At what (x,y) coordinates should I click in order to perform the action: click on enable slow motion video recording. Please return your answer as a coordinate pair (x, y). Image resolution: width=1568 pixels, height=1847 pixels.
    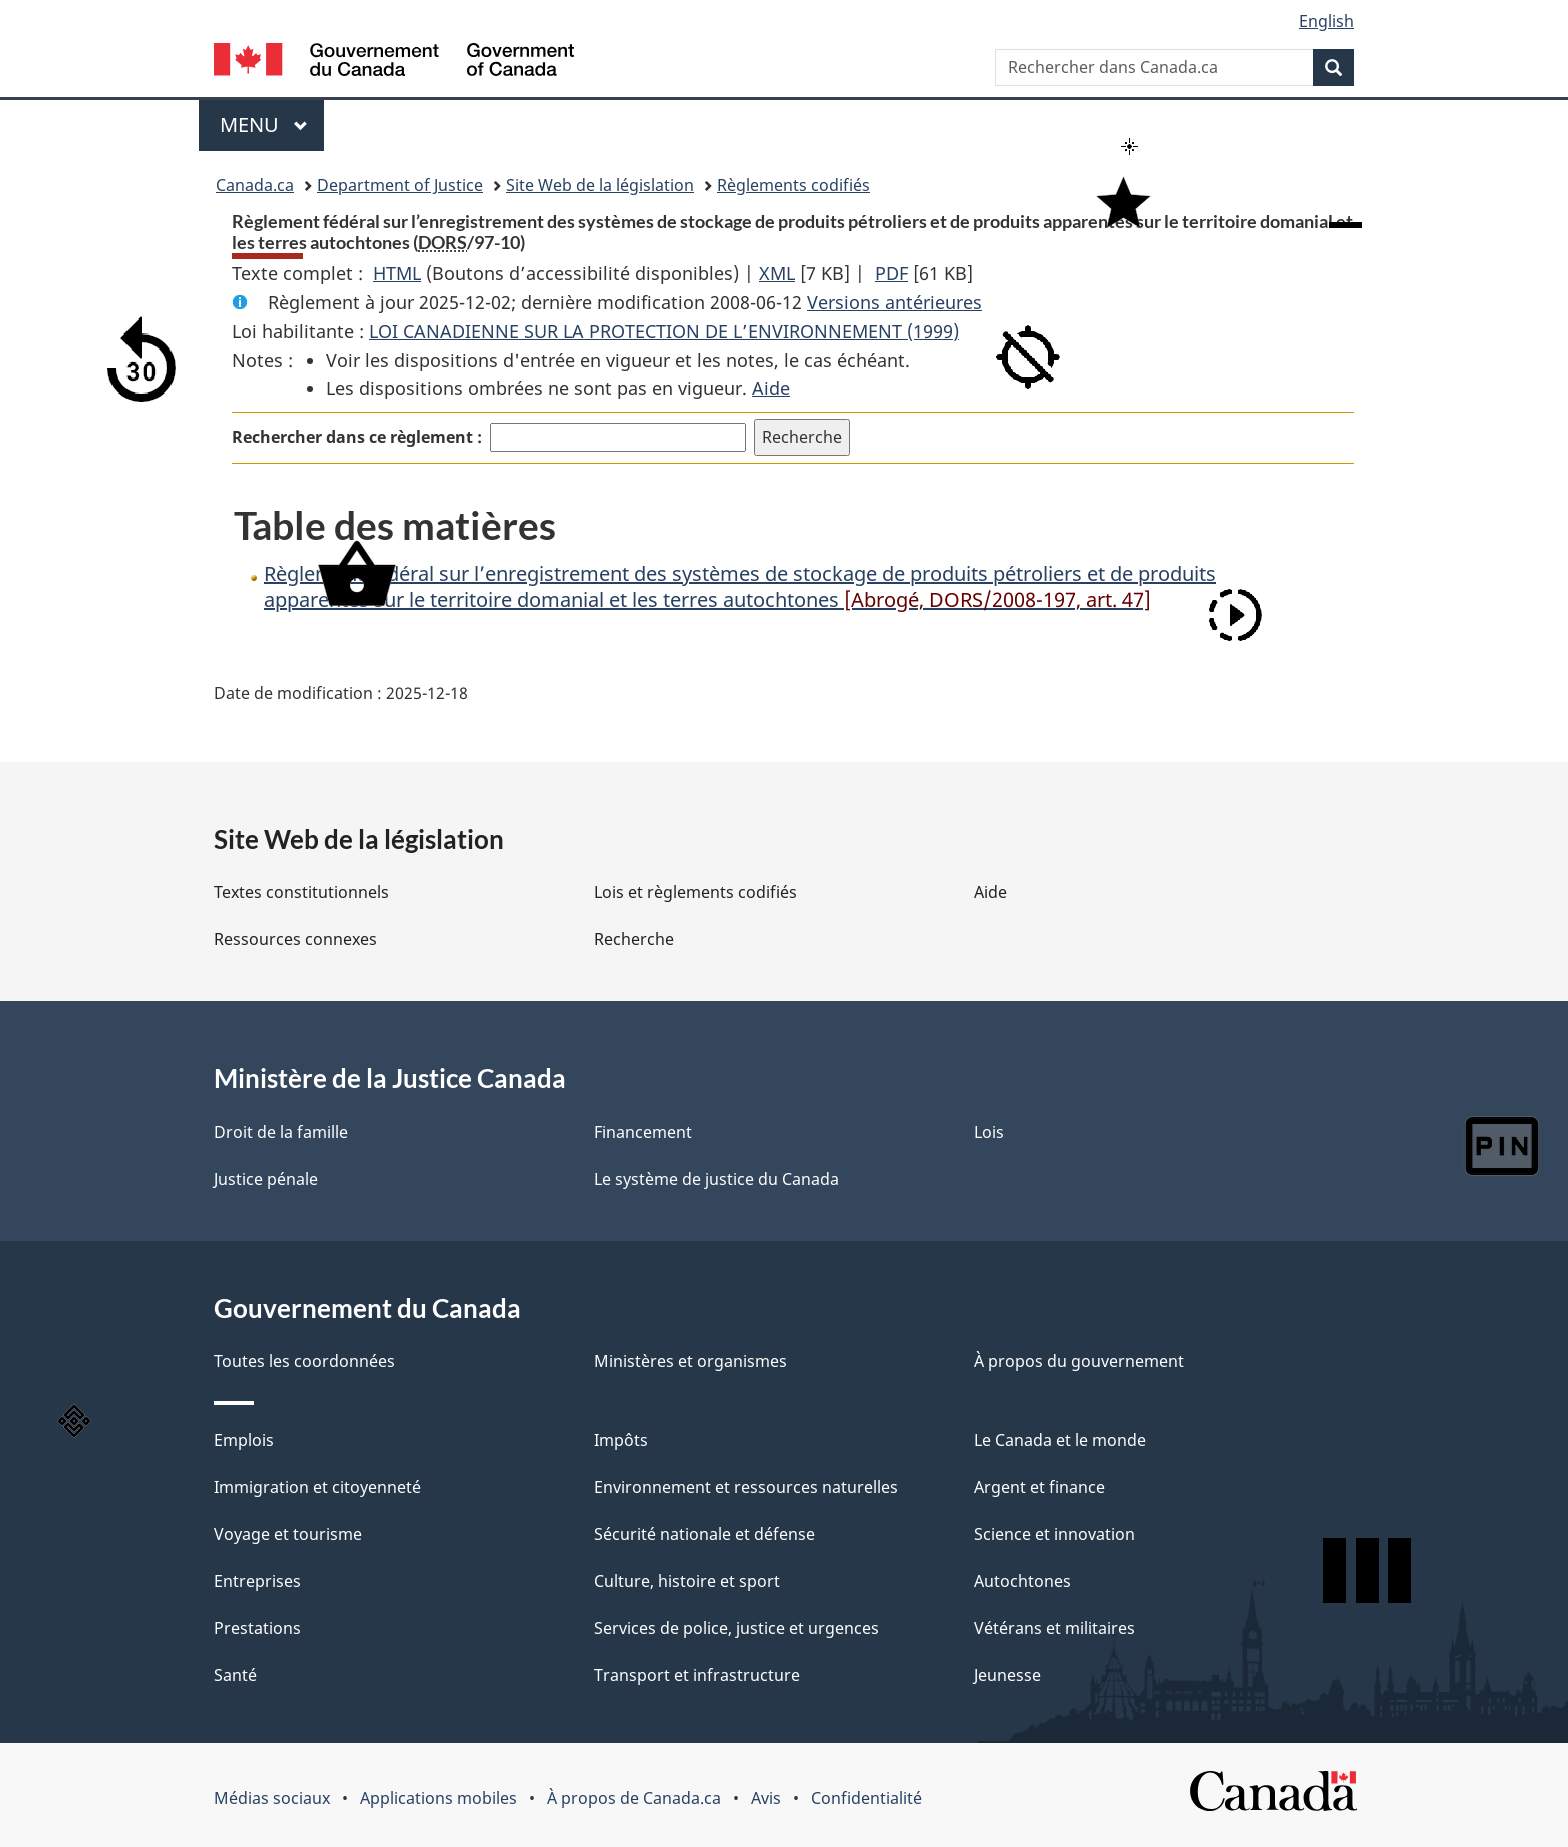
    Looking at the image, I should click on (1235, 615).